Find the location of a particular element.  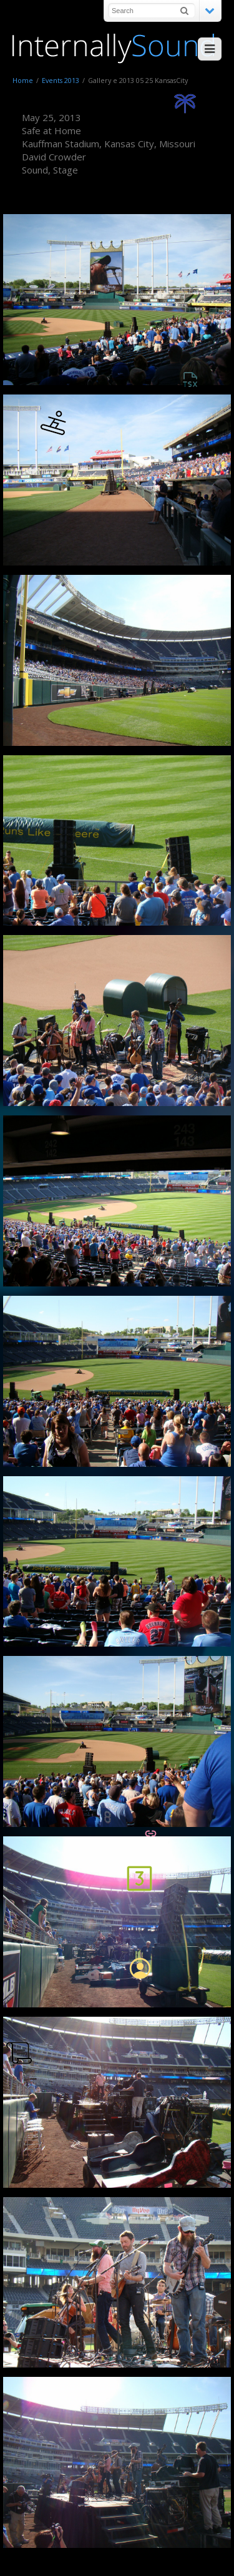

view terms and conditions or legal documents is located at coordinates (20, 2053).